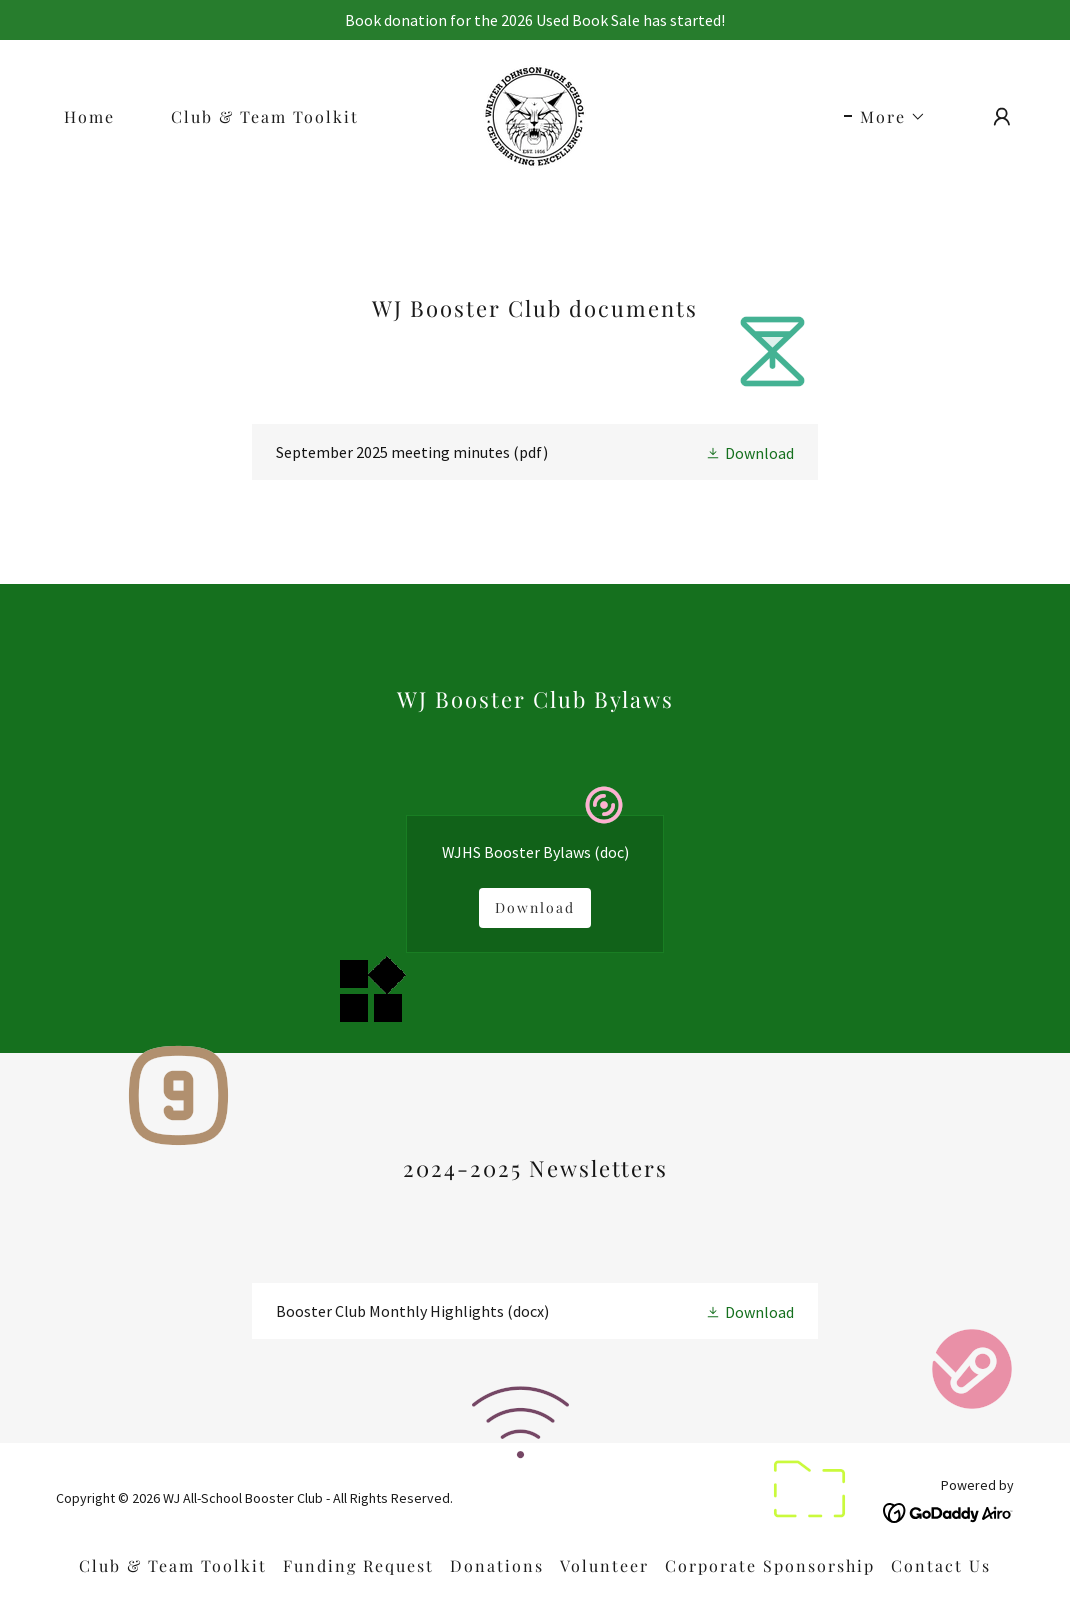  What do you see at coordinates (809, 1487) in the screenshot?
I see `empty or placeholder folder` at bounding box center [809, 1487].